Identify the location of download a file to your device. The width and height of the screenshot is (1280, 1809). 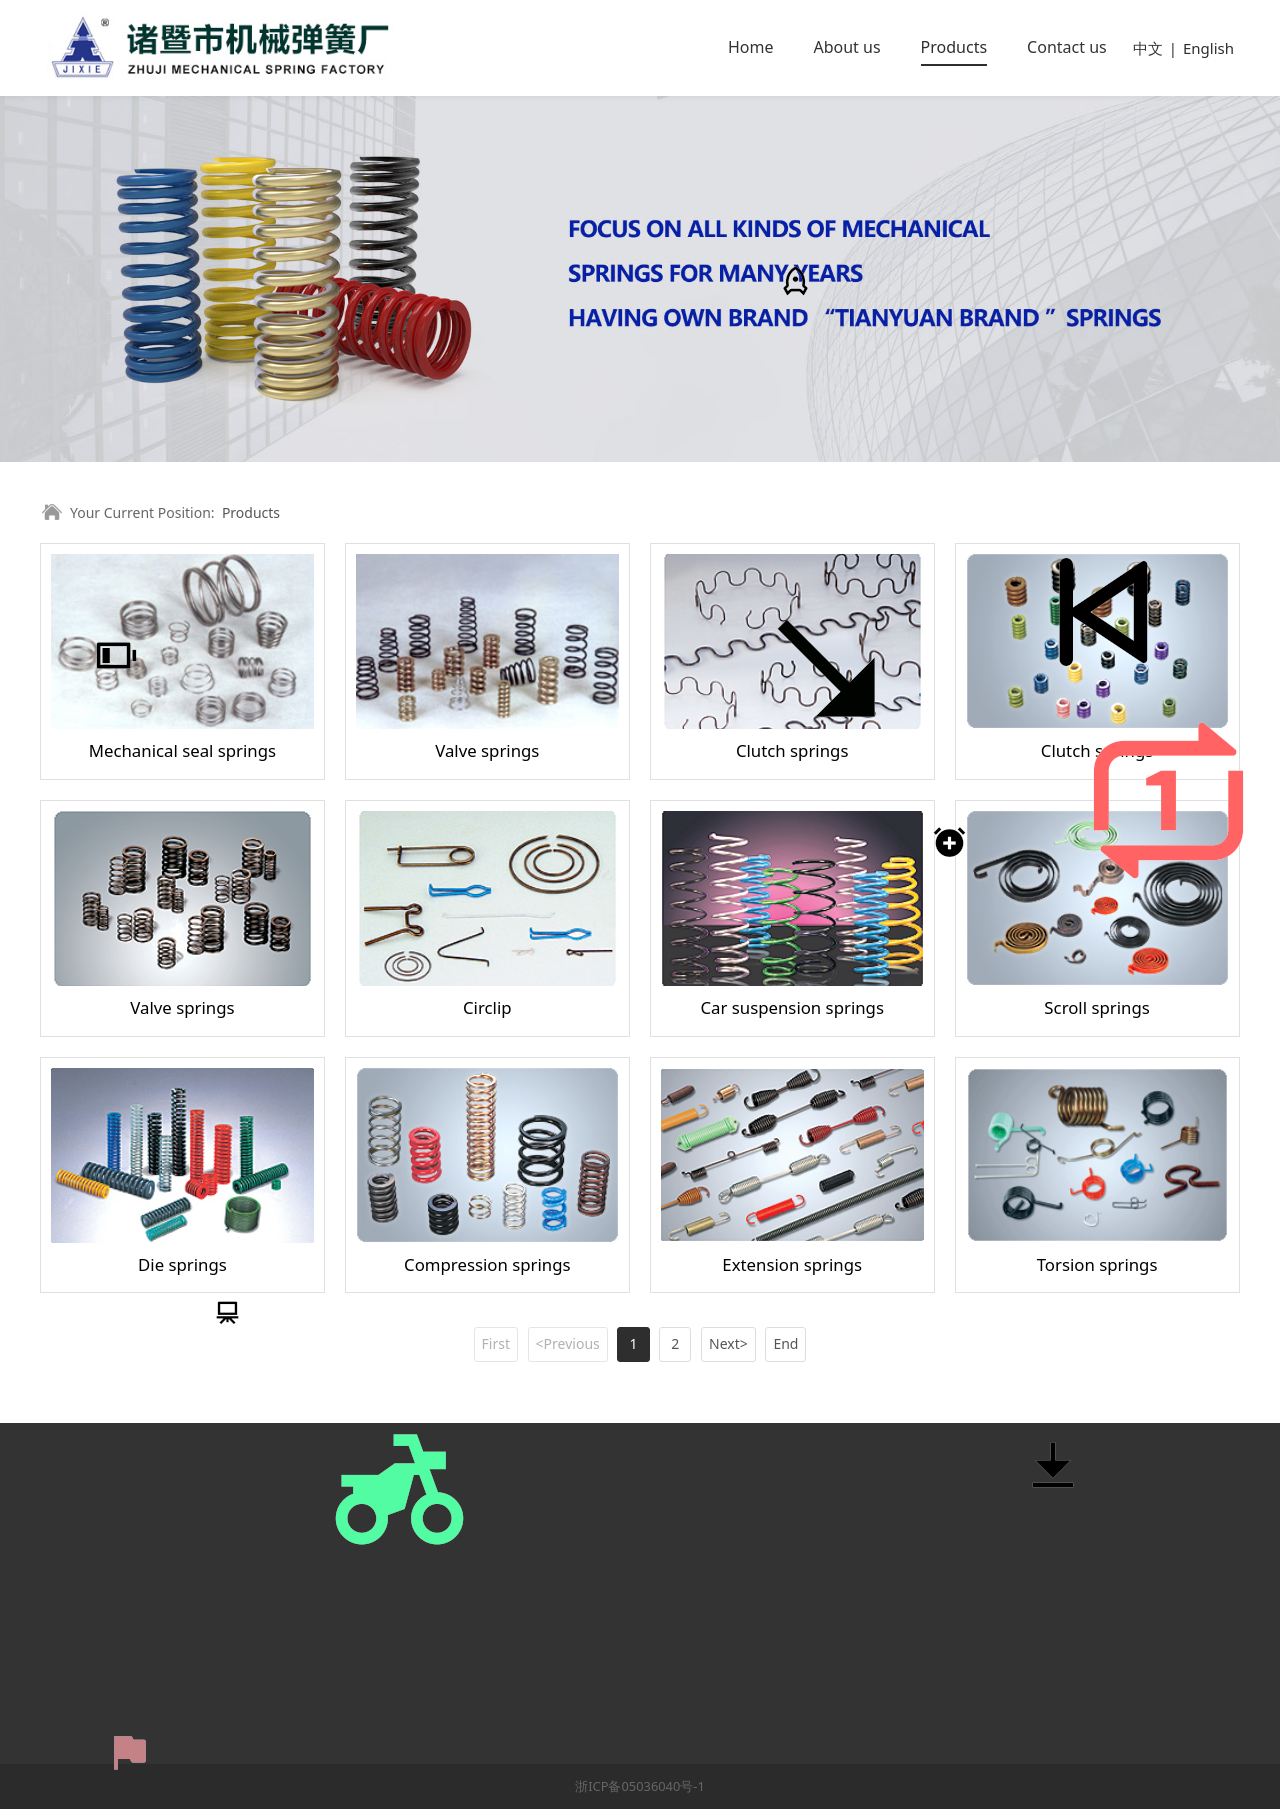
(1053, 1467).